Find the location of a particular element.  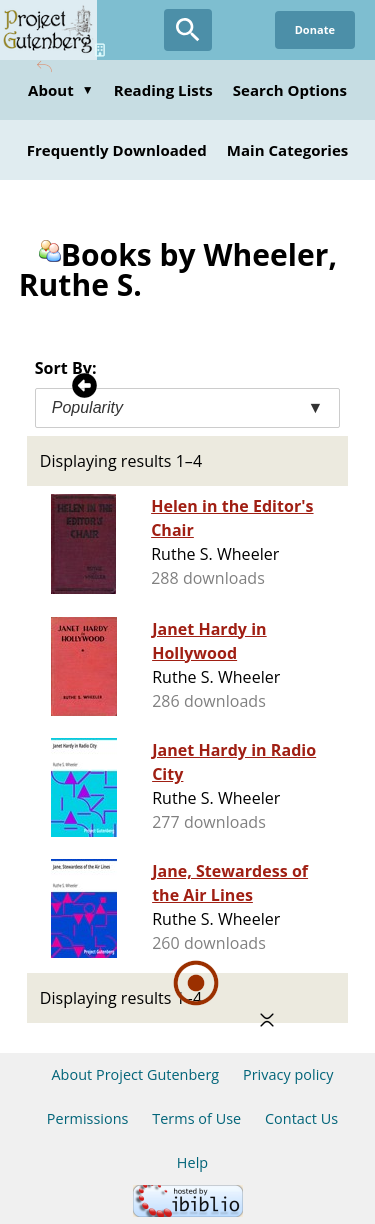

go back to previous screen is located at coordinates (44, 66).